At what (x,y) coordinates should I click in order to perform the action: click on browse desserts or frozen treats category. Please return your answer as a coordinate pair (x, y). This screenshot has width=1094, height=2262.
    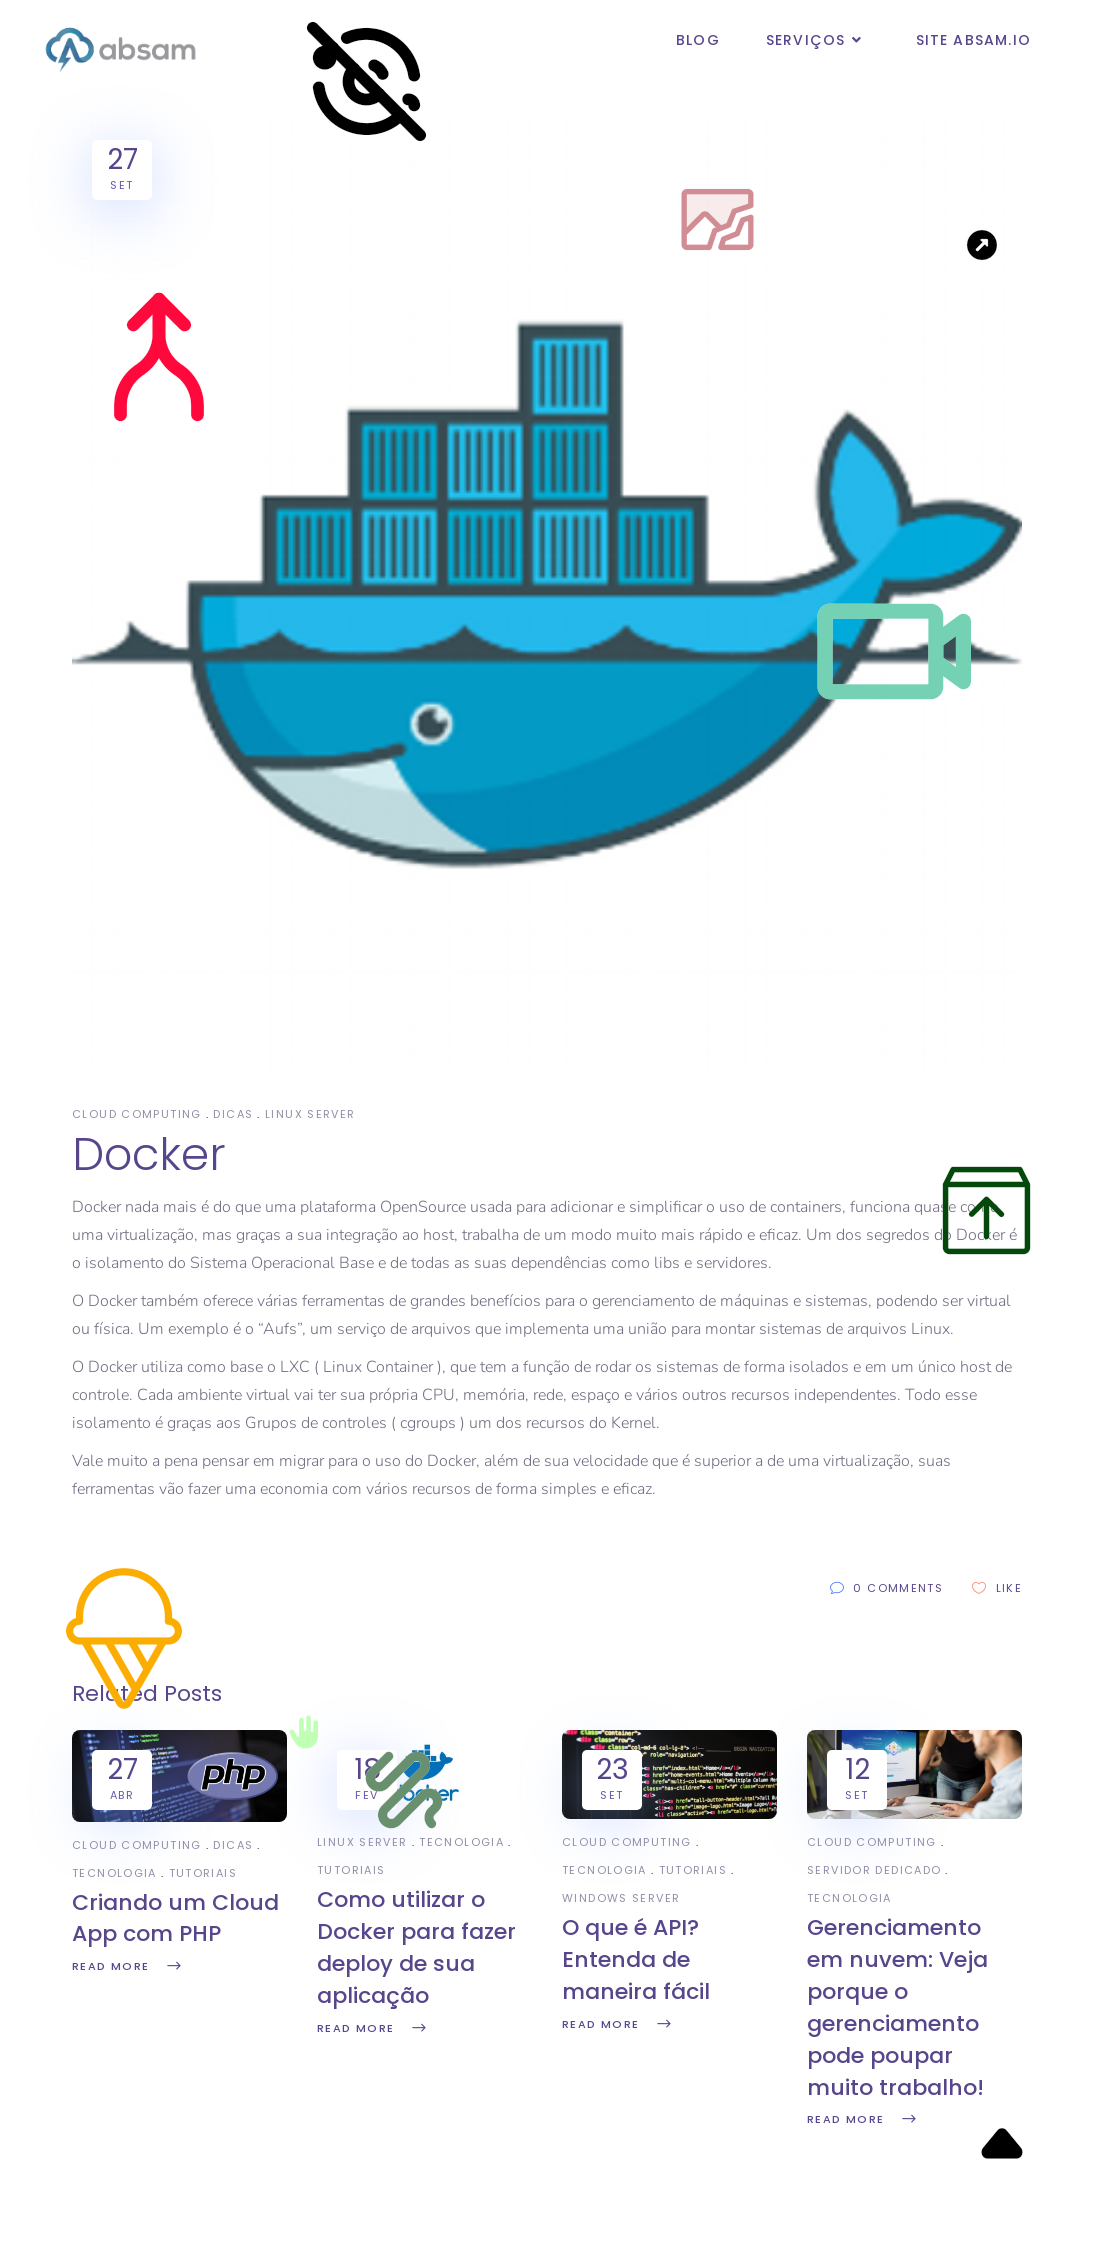
    Looking at the image, I should click on (124, 1636).